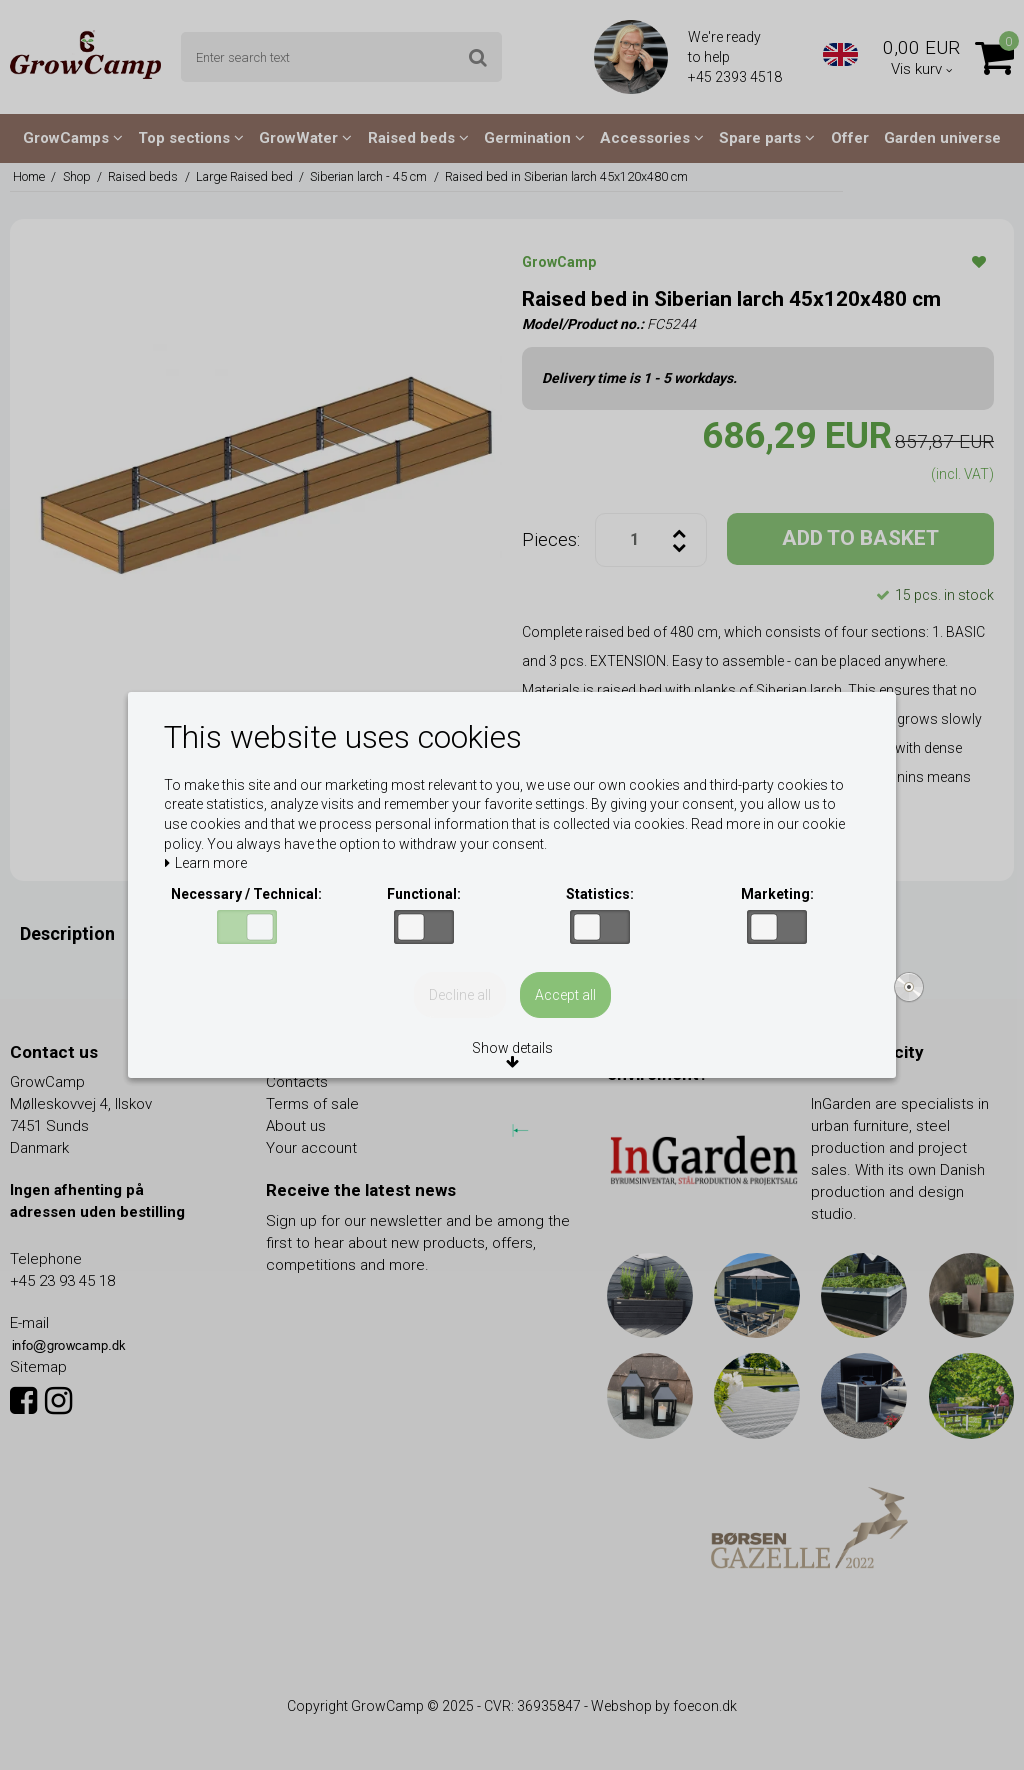 Image resolution: width=1024 pixels, height=1770 pixels. Describe the element at coordinates (520, 1130) in the screenshot. I see `go to the first item in a list or sequence` at that location.